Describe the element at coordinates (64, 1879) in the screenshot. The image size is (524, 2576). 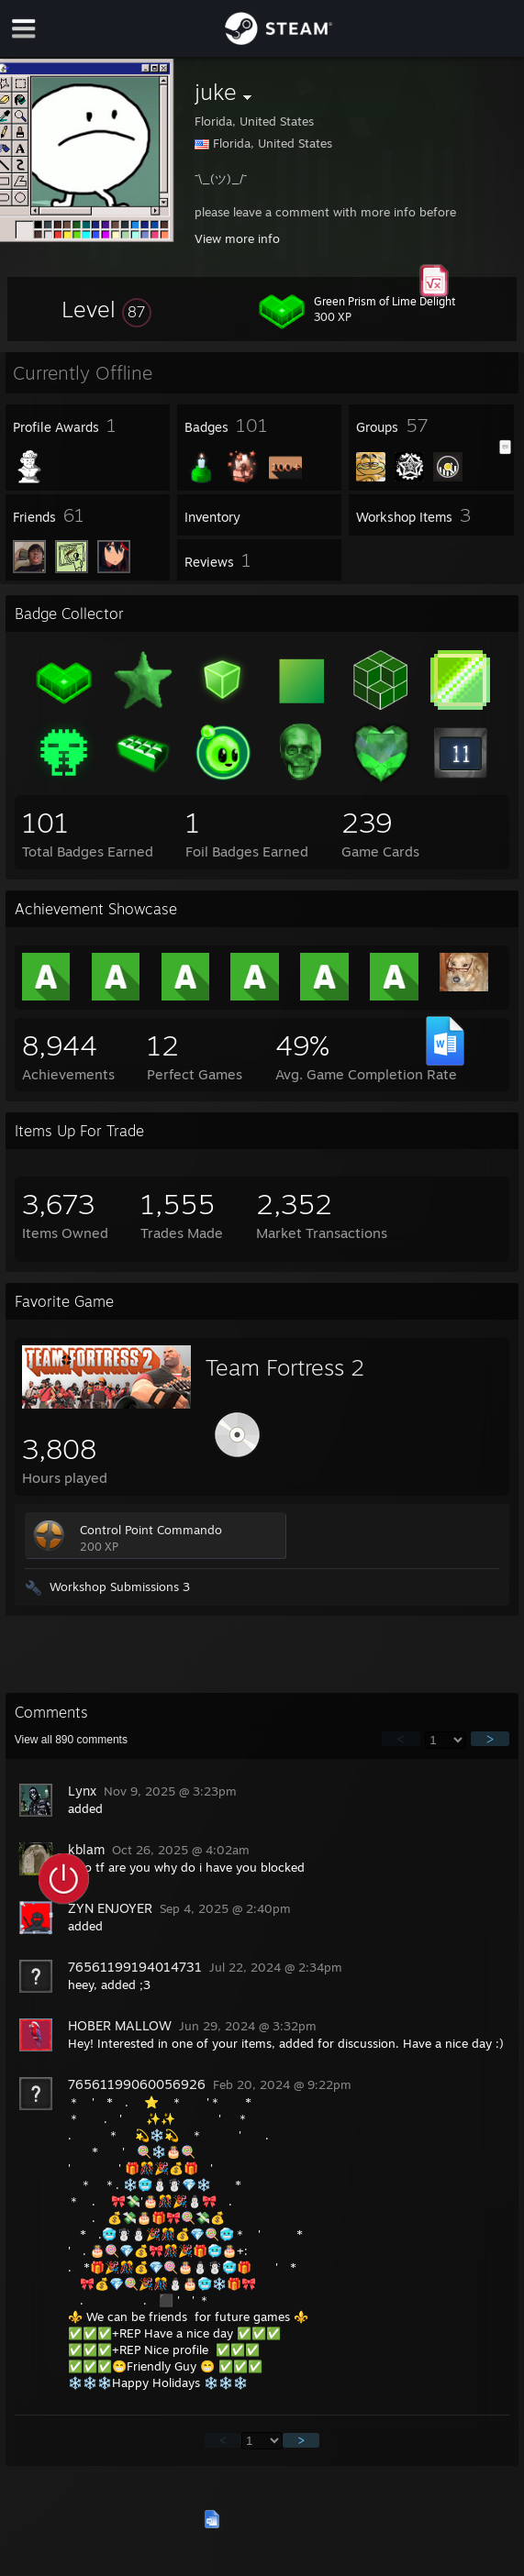
I see `shut down or power off the system` at that location.